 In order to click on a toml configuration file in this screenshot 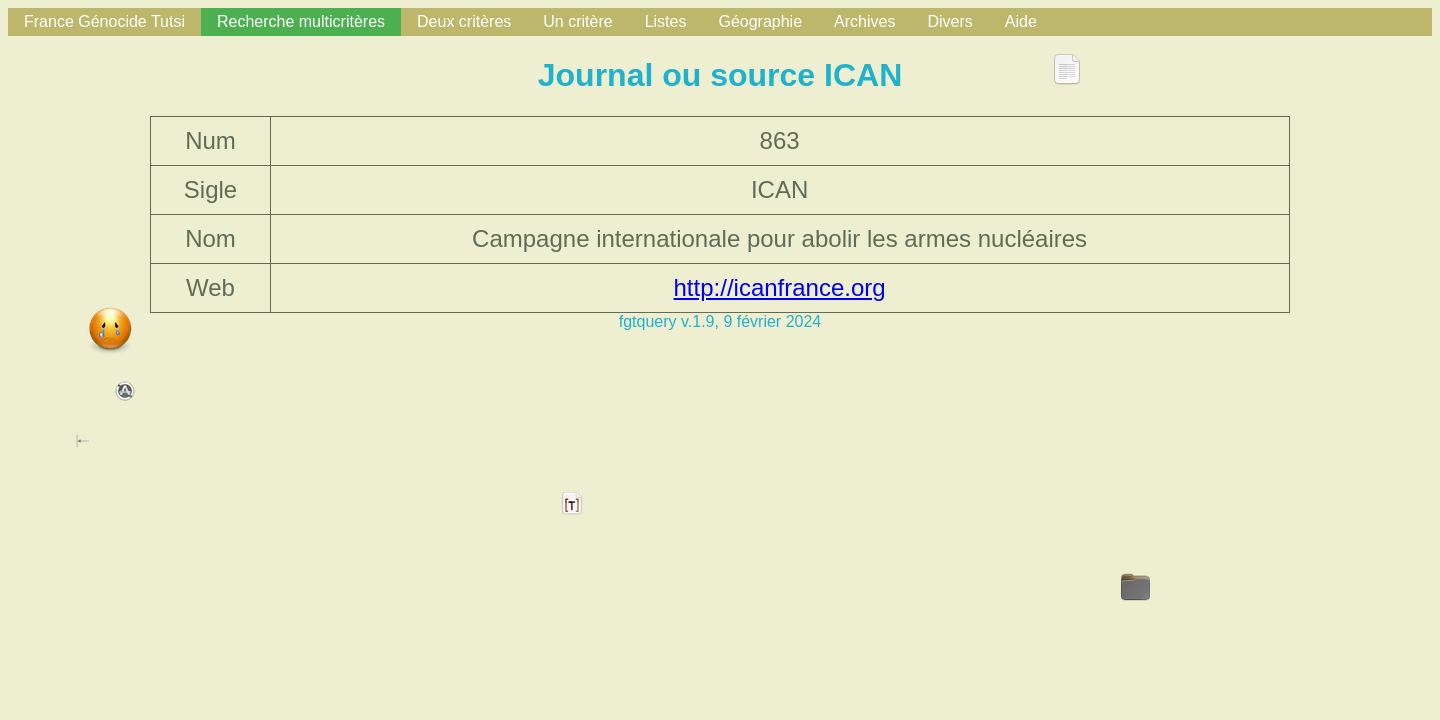, I will do `click(572, 503)`.